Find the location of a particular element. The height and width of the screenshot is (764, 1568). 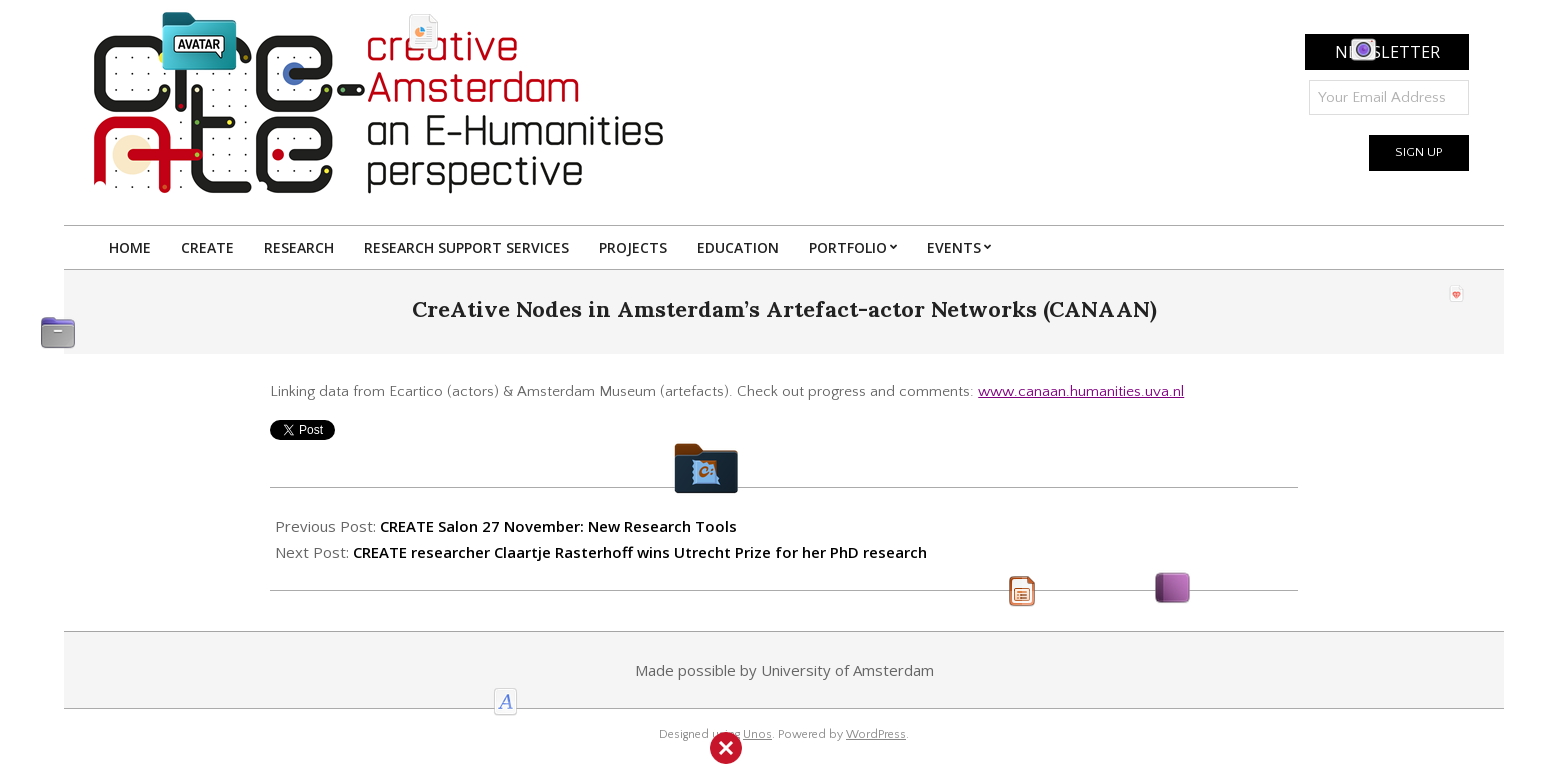

close the current window is located at coordinates (726, 748).